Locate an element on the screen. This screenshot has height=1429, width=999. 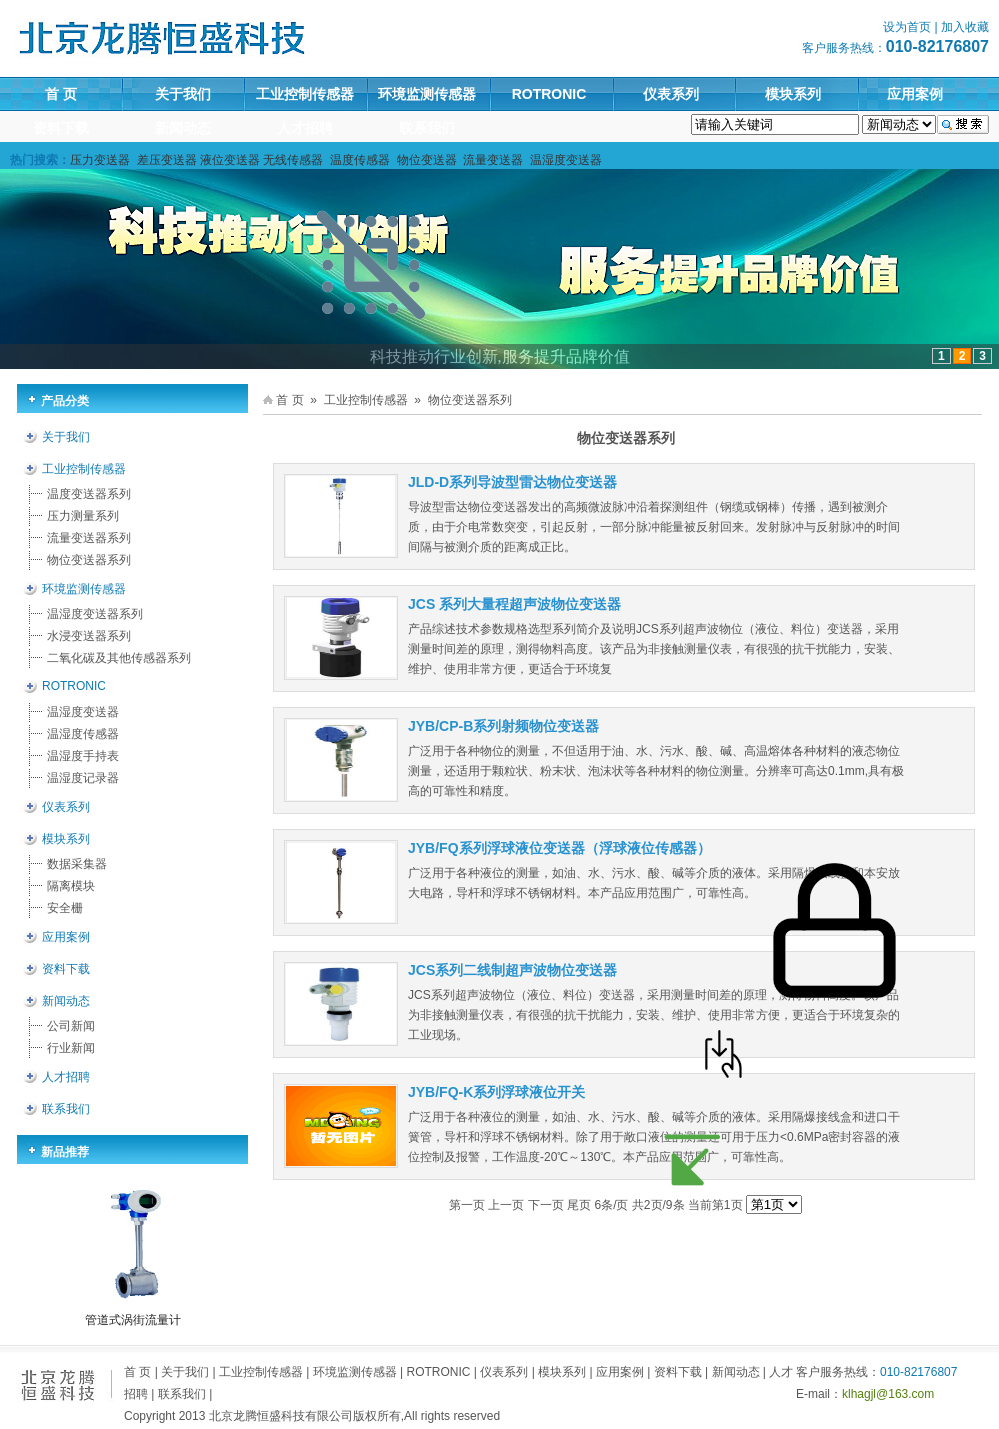
move content to bottom-left corner is located at coordinates (690, 1160).